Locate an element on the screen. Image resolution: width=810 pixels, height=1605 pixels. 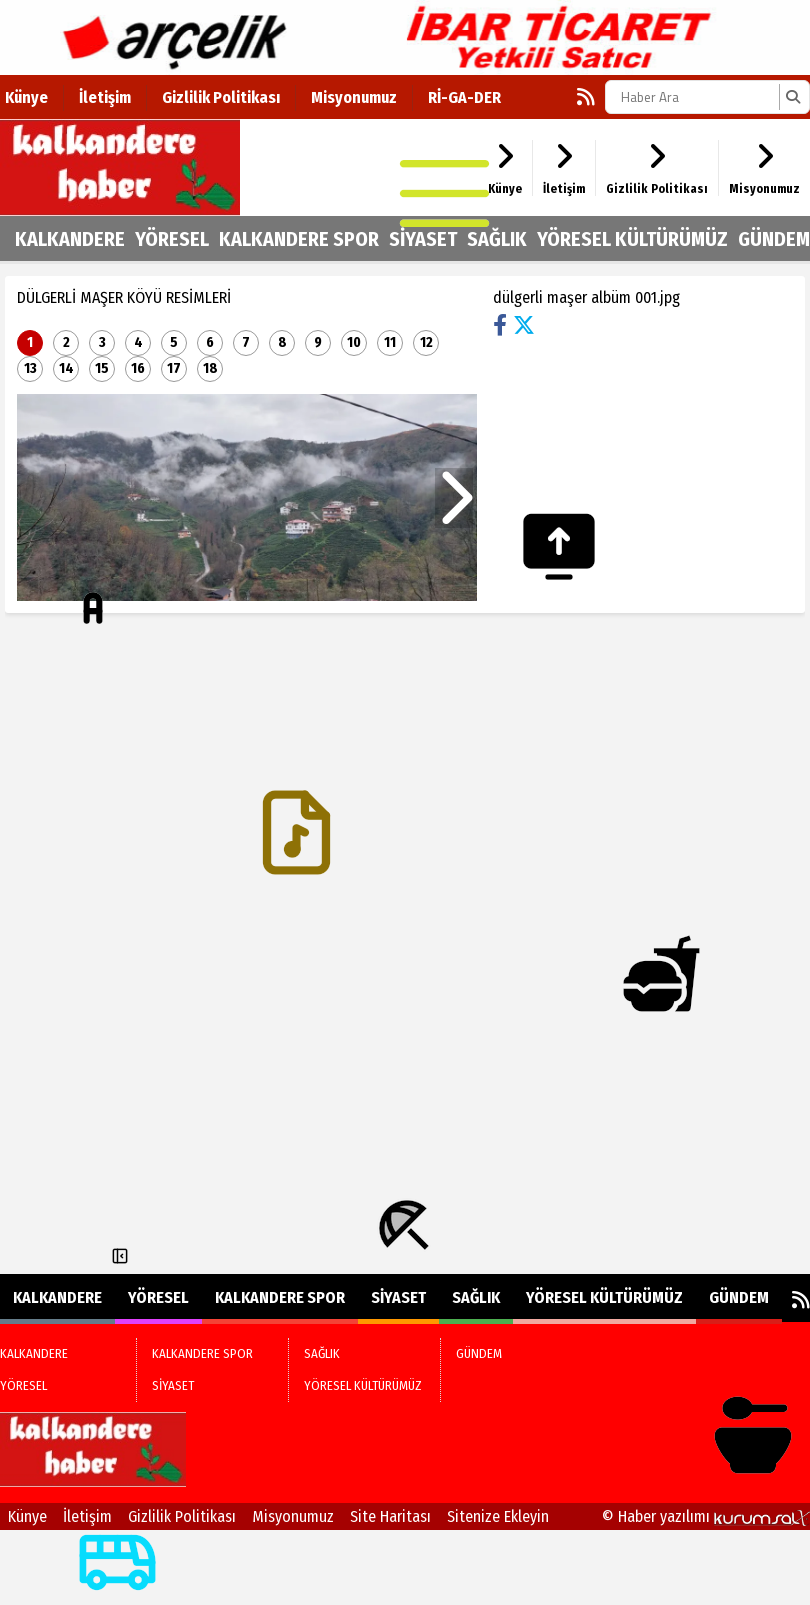
access food or dining options is located at coordinates (753, 1435).